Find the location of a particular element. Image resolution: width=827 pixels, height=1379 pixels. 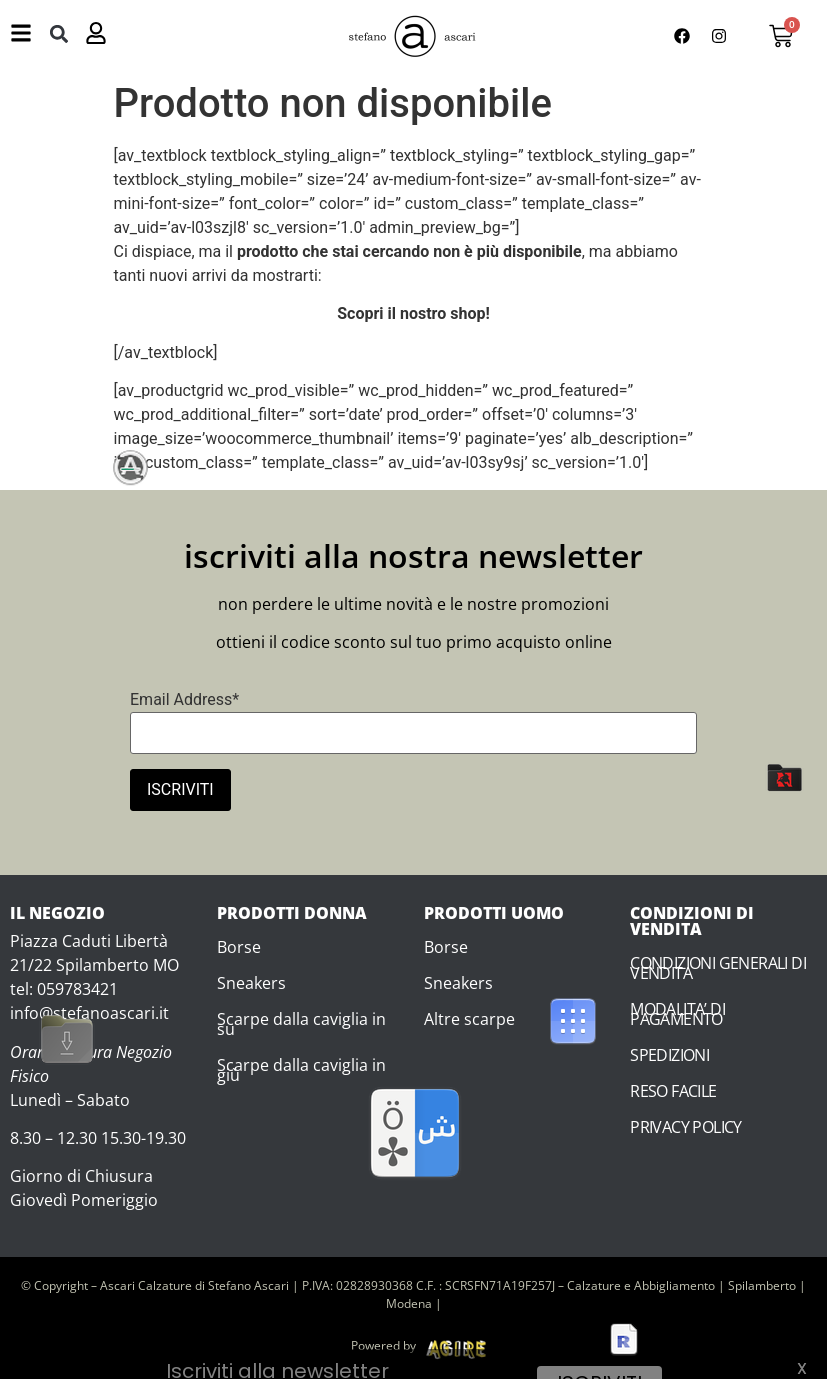

an R programming language source file is located at coordinates (624, 1339).